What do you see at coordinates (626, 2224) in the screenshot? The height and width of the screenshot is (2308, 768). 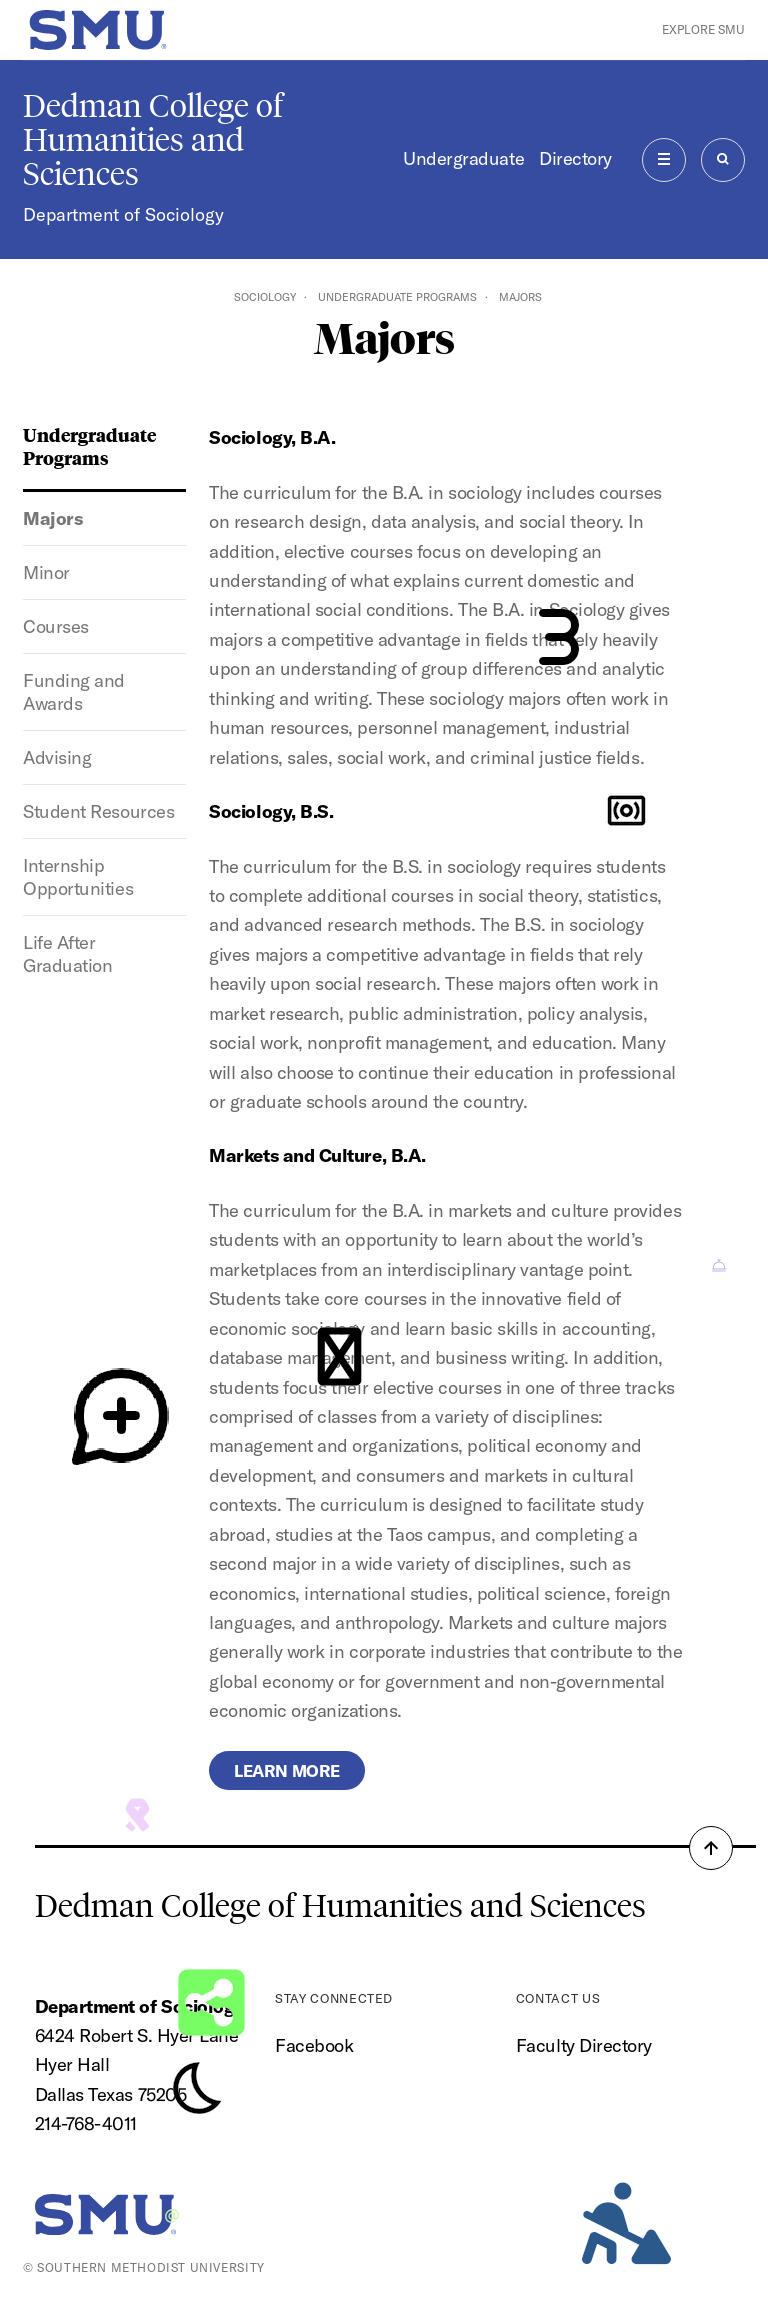 I see `indicates construction or maintenance in progress` at bounding box center [626, 2224].